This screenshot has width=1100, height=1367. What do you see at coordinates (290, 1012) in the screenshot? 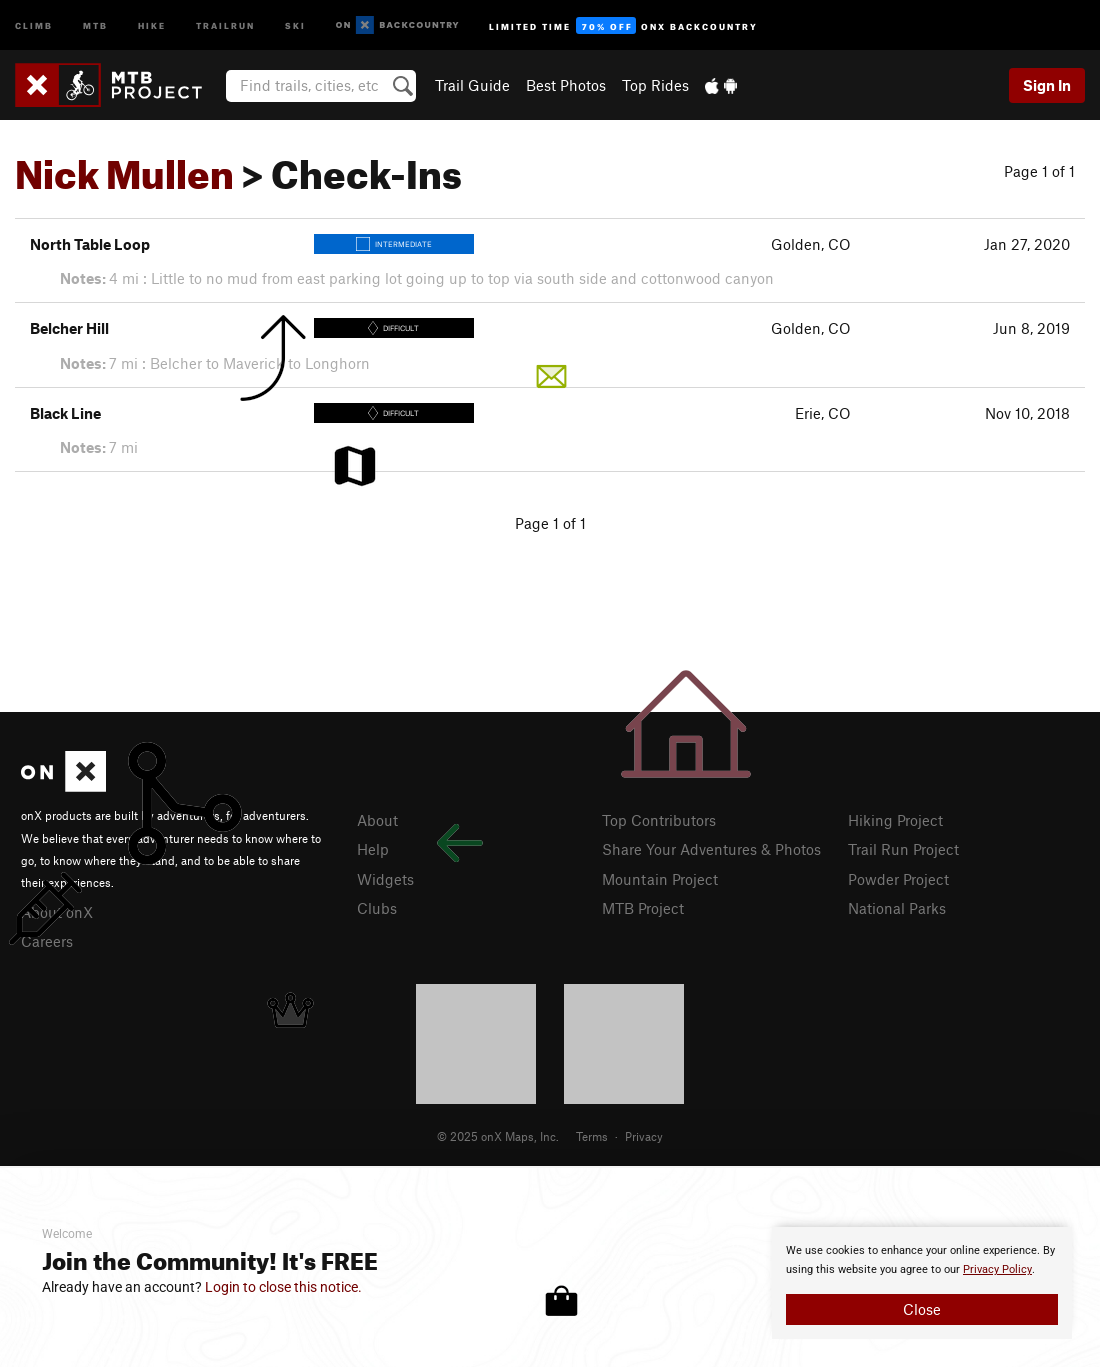
I see `indicates premium or VIP membership status` at bounding box center [290, 1012].